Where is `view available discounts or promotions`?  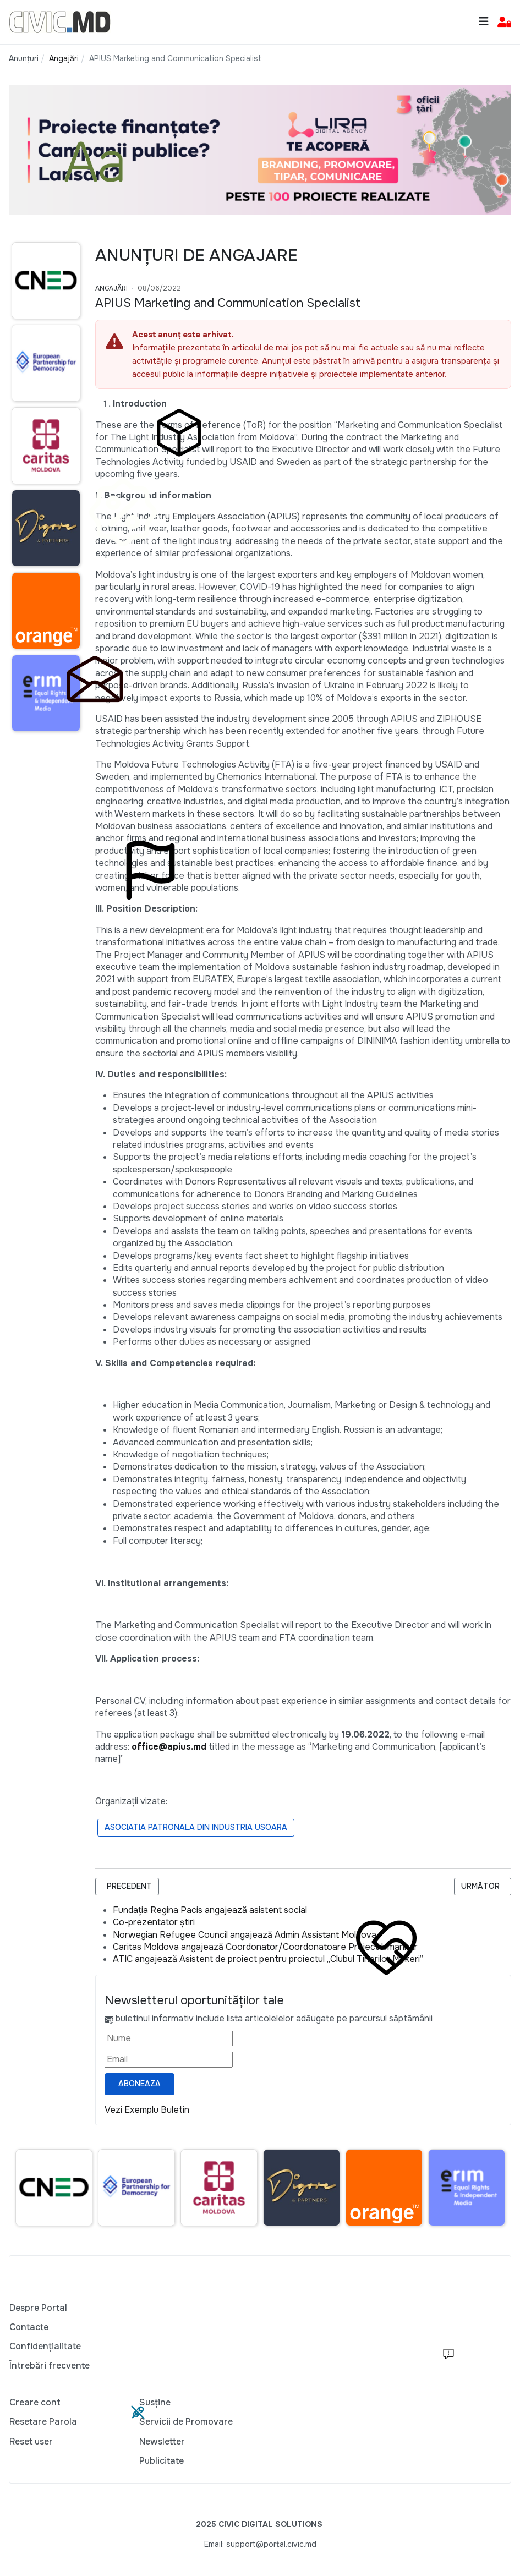 view available discounts or promotions is located at coordinates (123, 512).